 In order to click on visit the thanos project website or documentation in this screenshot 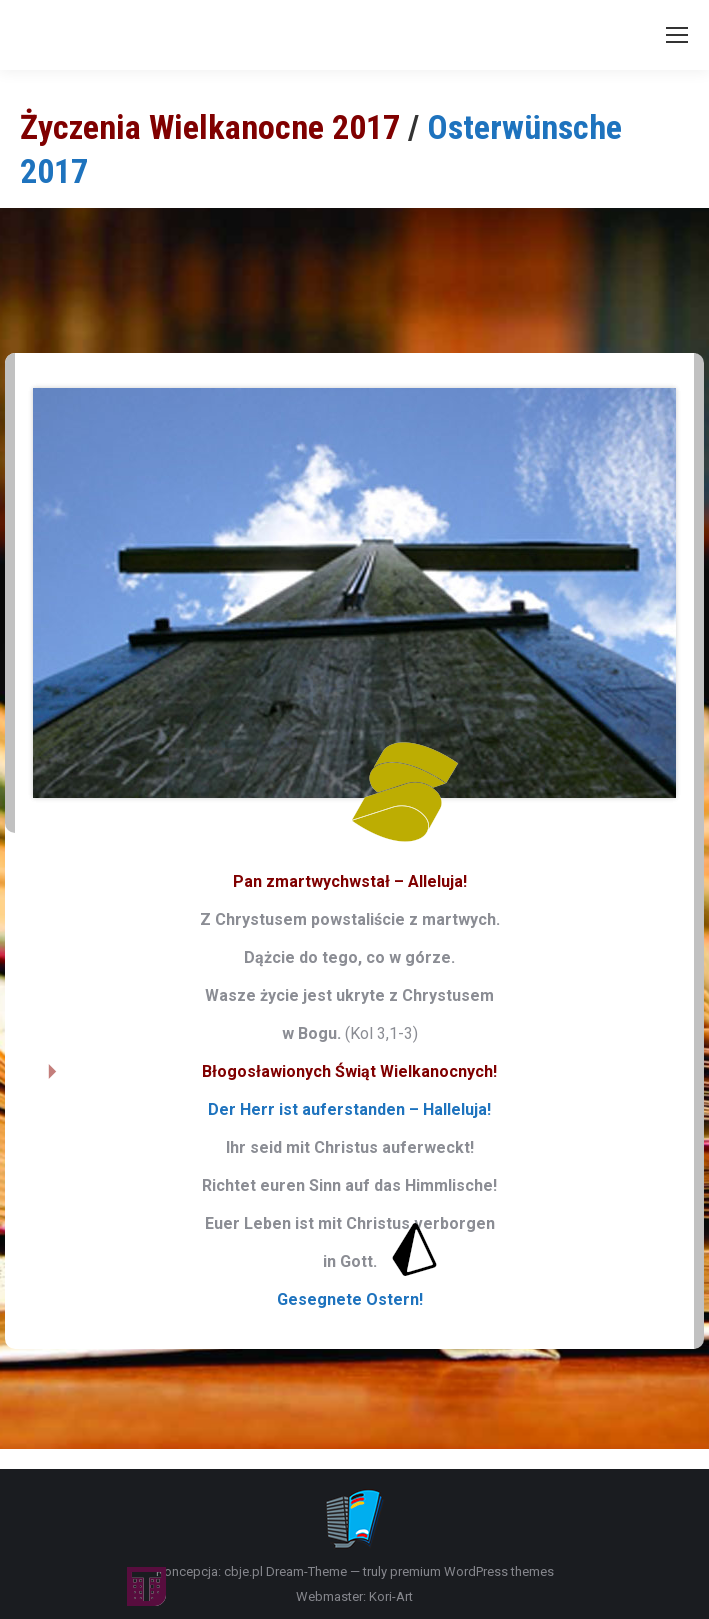, I will do `click(146, 1586)`.